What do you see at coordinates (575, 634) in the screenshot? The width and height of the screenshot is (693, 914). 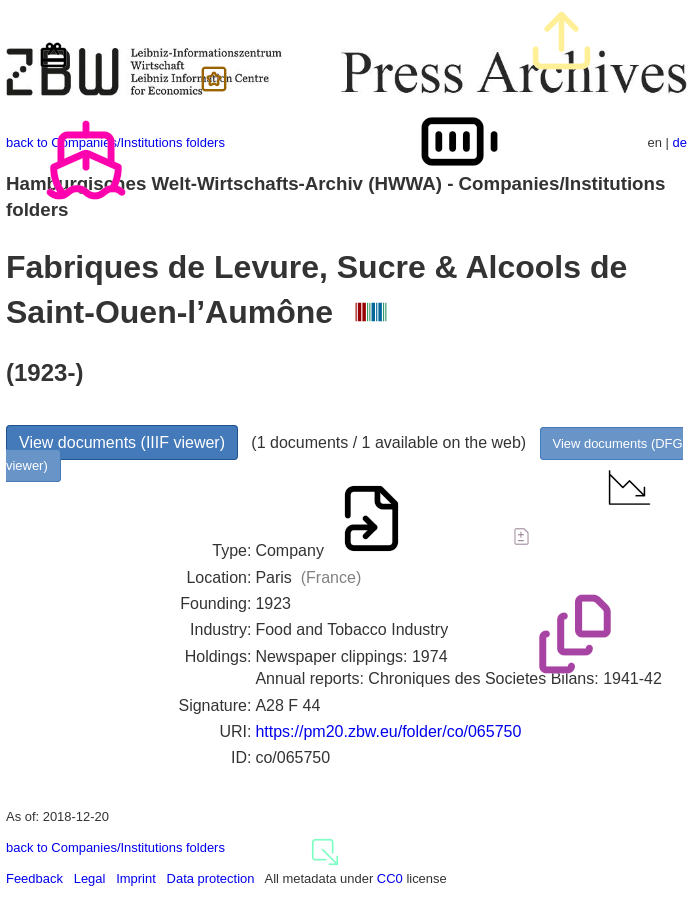 I see `view stacked or grouped files` at bounding box center [575, 634].